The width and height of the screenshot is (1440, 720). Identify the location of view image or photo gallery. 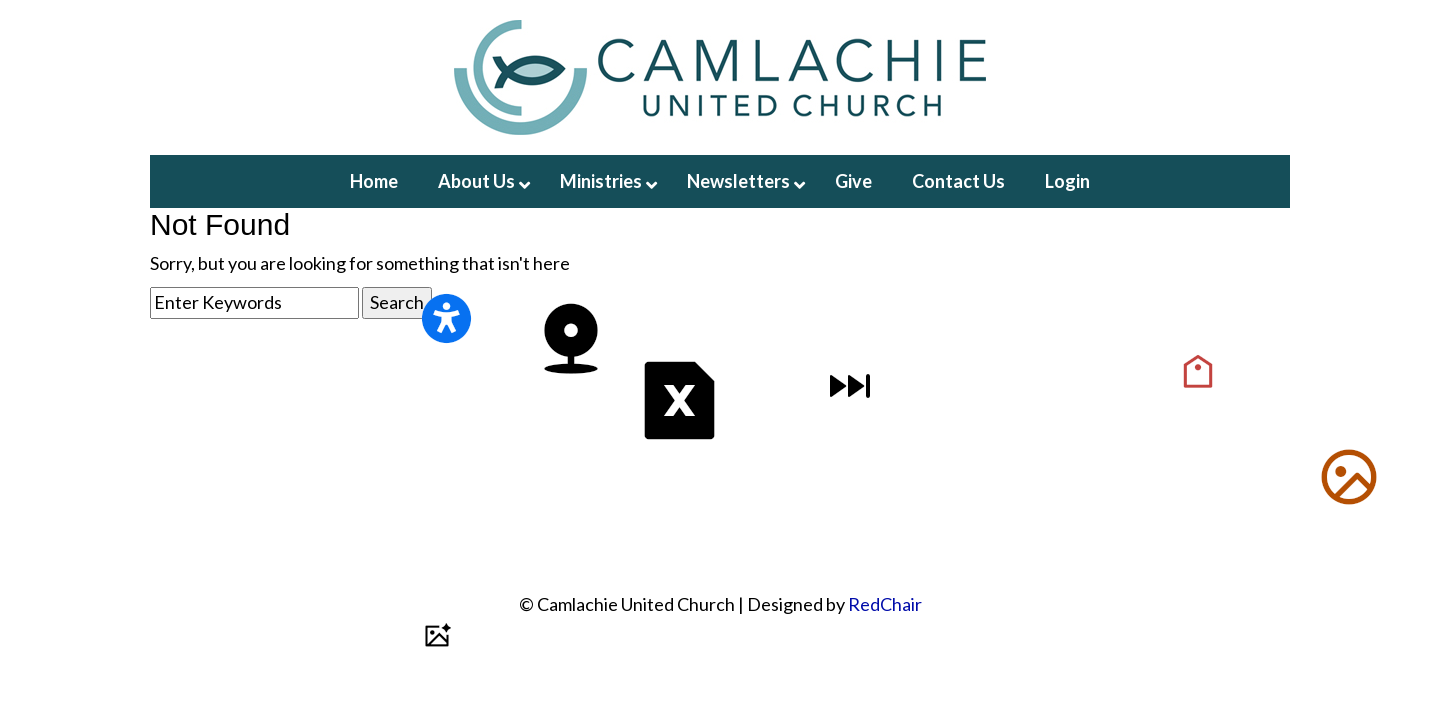
(1349, 477).